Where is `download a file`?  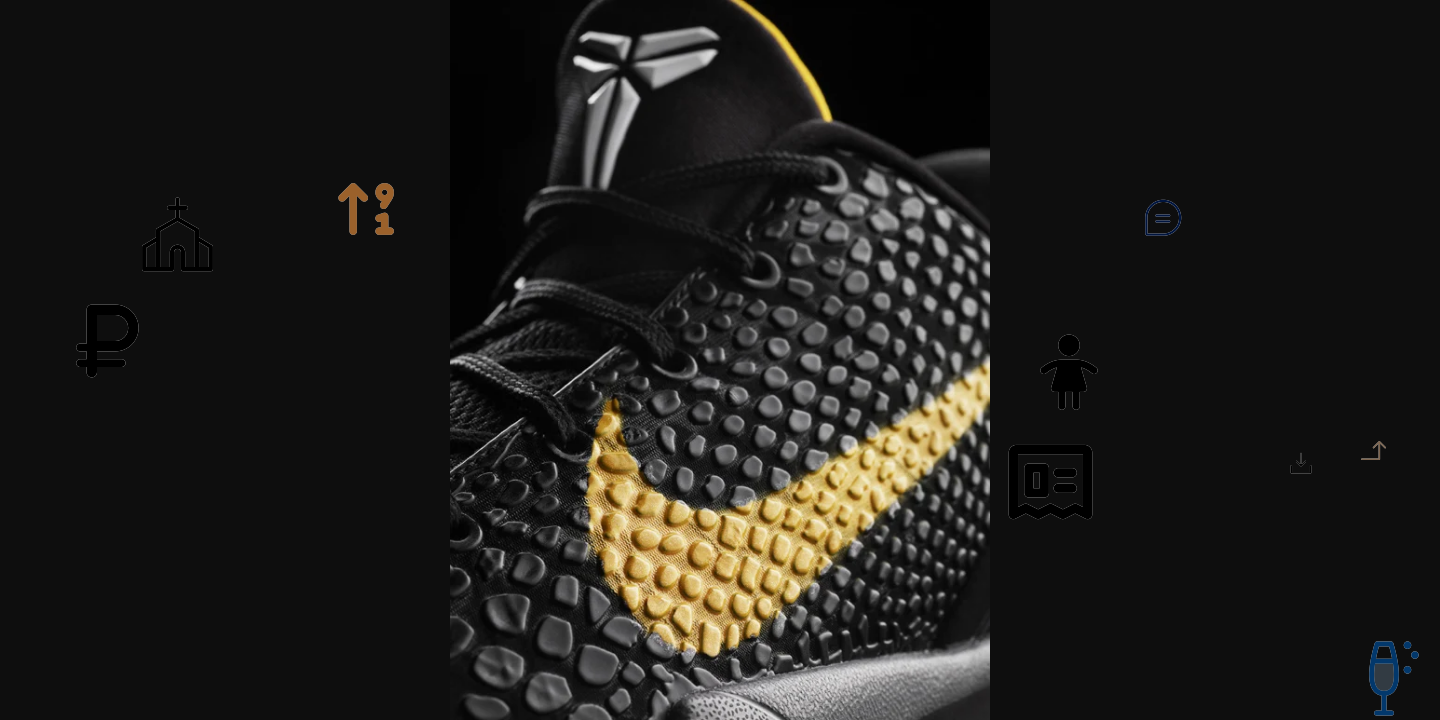 download a file is located at coordinates (1301, 464).